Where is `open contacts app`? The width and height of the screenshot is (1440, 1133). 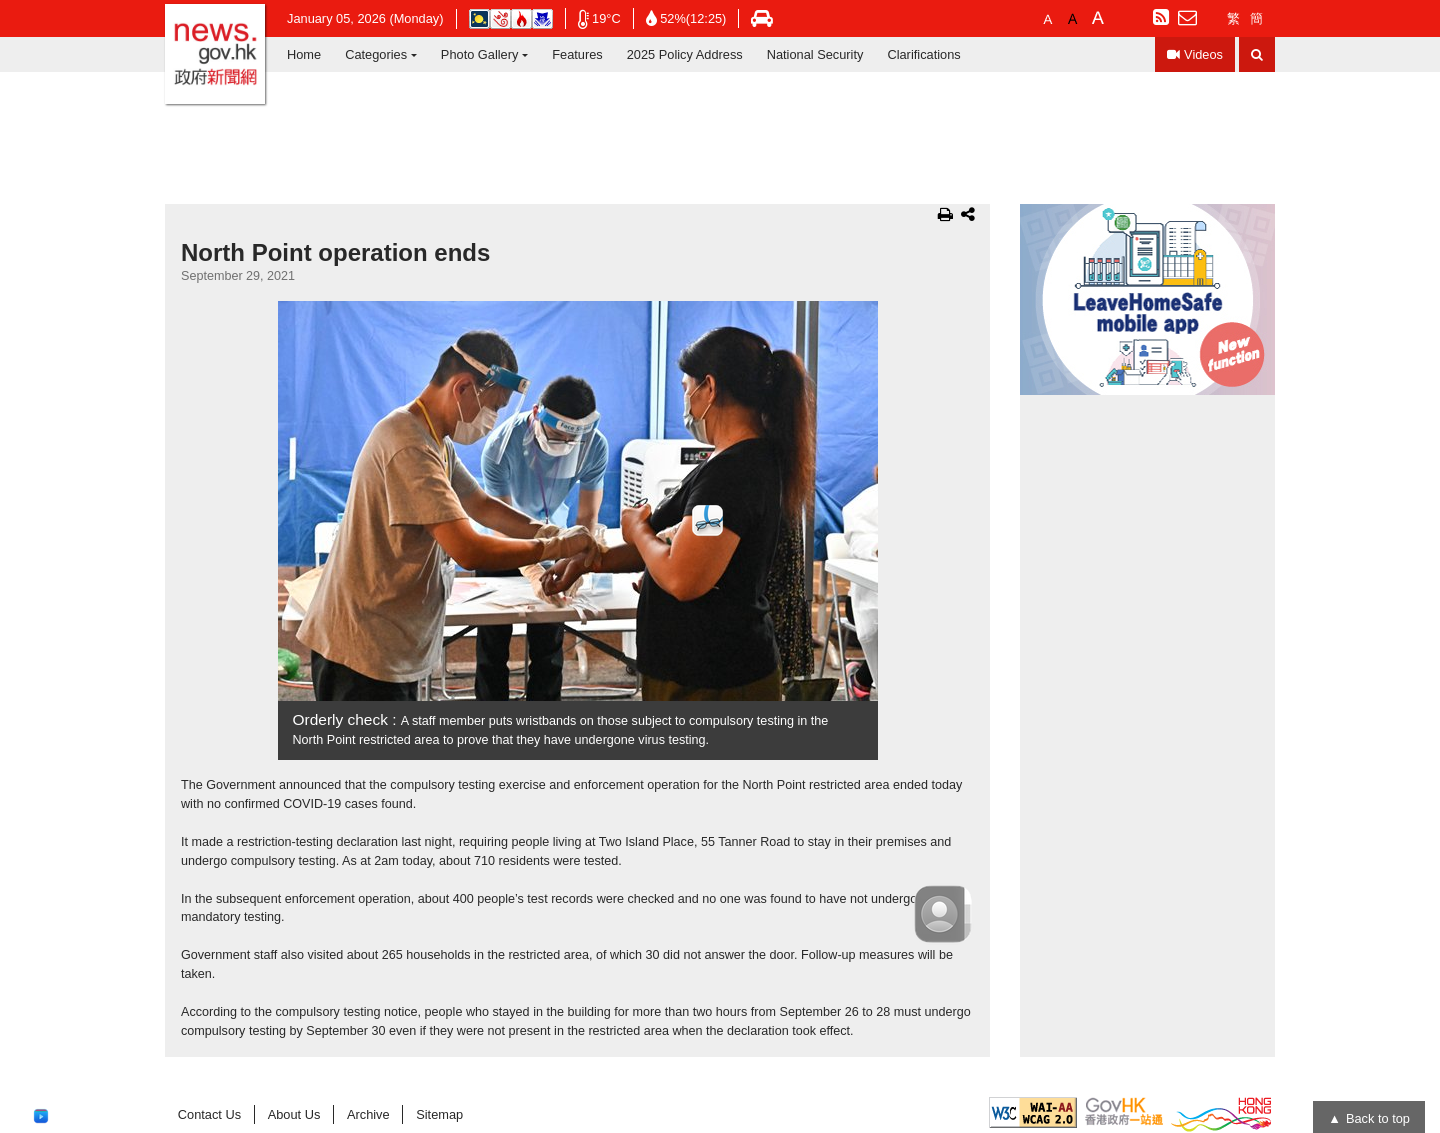 open contacts app is located at coordinates (943, 914).